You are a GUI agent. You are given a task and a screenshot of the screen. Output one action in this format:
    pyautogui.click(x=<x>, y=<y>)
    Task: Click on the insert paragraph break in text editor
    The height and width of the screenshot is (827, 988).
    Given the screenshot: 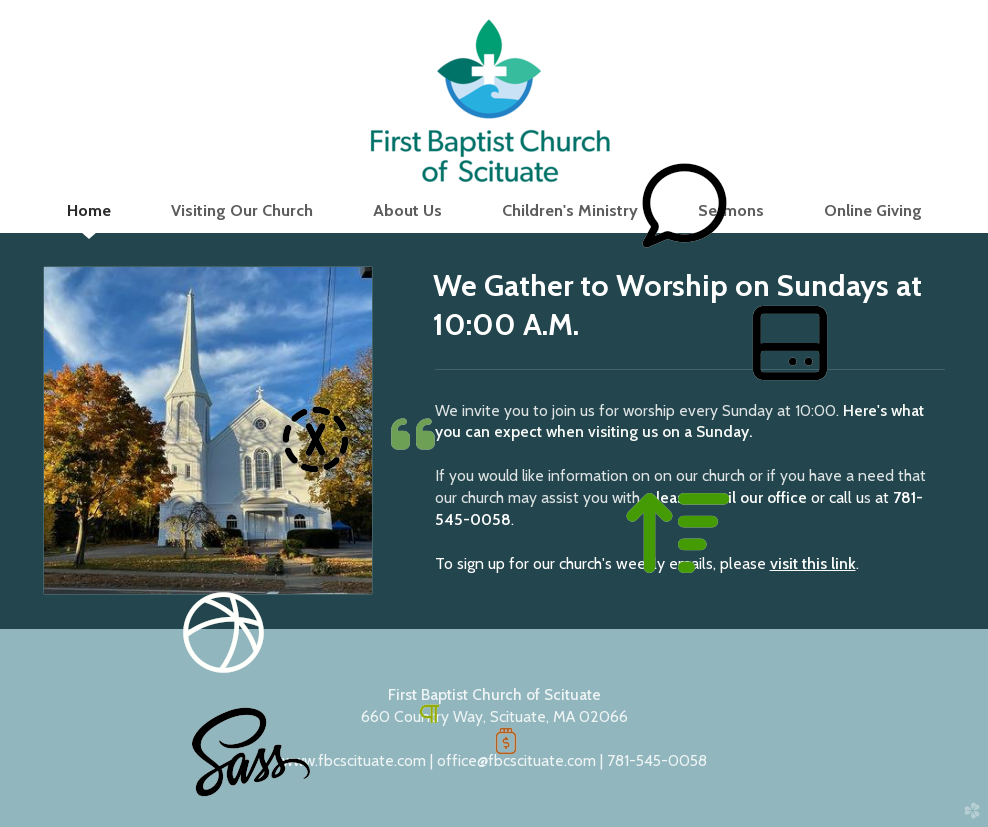 What is the action you would take?
    pyautogui.click(x=430, y=714)
    